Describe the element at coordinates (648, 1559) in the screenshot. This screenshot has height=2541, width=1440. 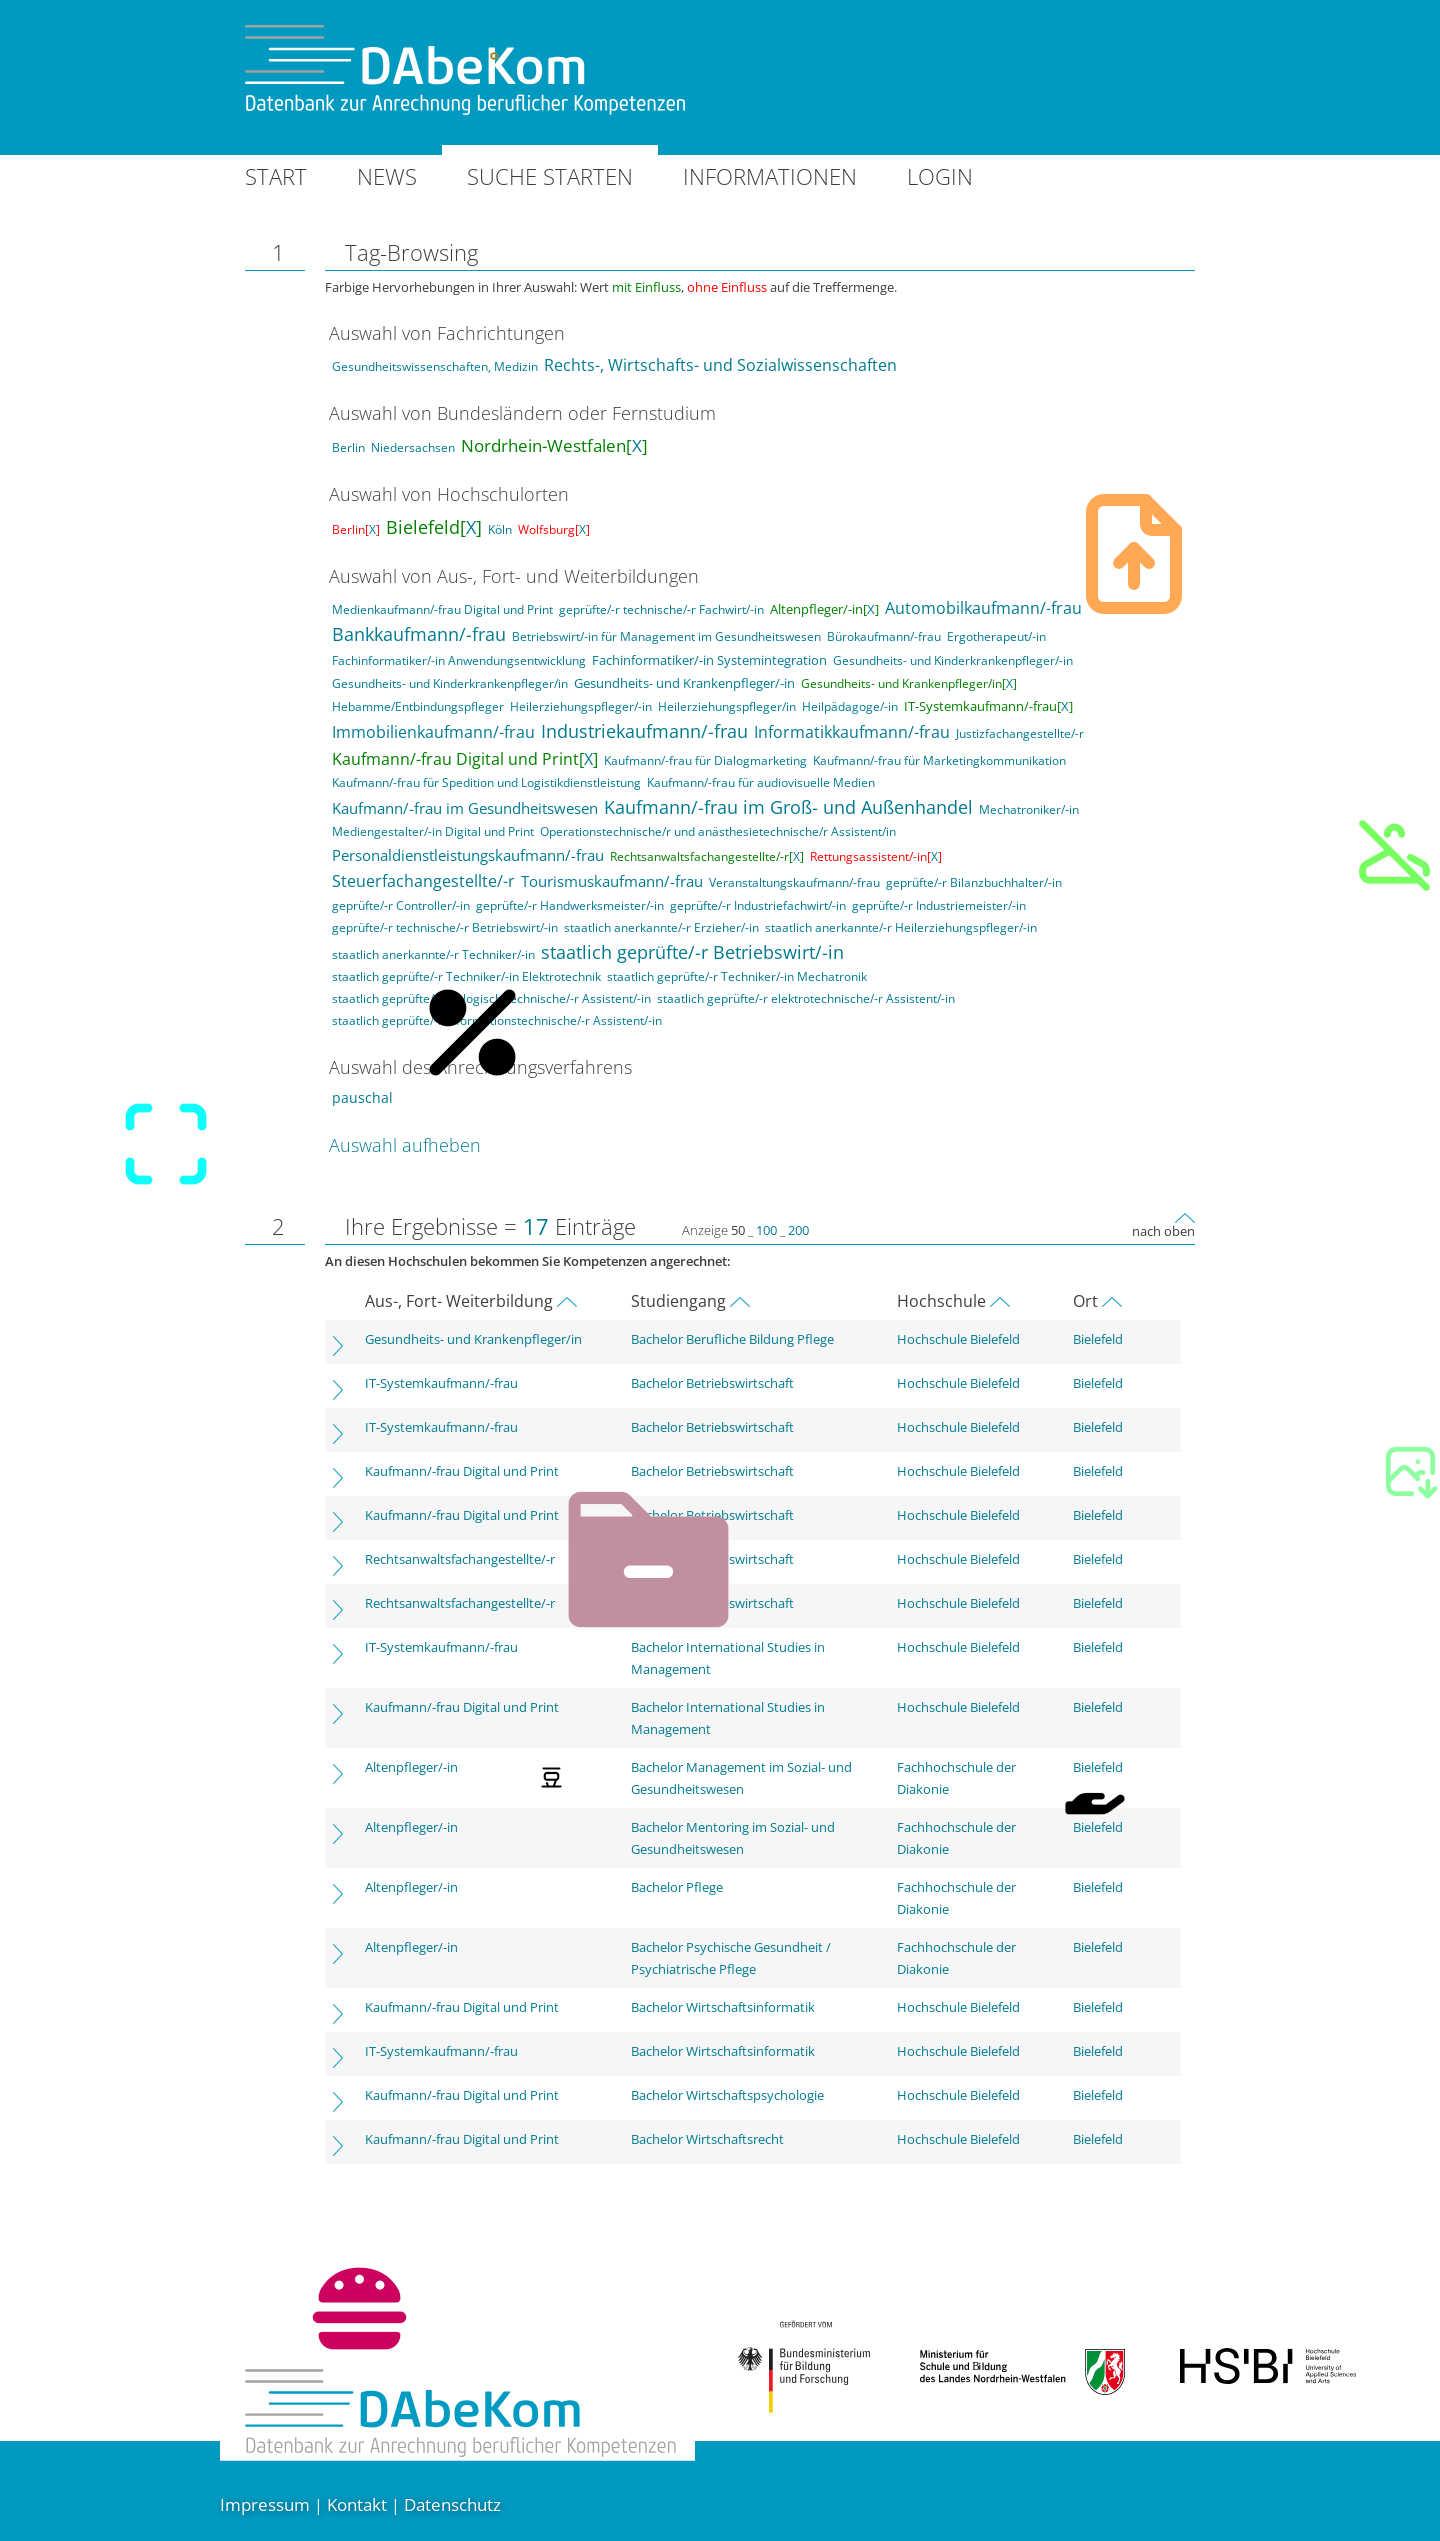
I see `remove a file from this folder` at that location.